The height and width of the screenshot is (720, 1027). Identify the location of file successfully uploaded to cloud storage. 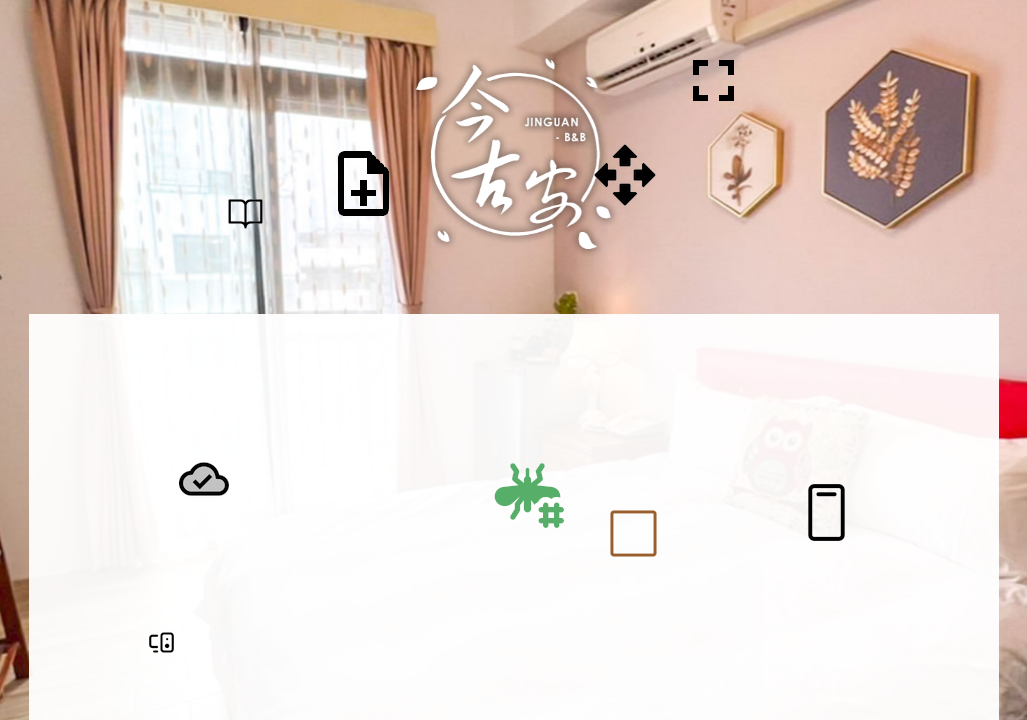
(204, 479).